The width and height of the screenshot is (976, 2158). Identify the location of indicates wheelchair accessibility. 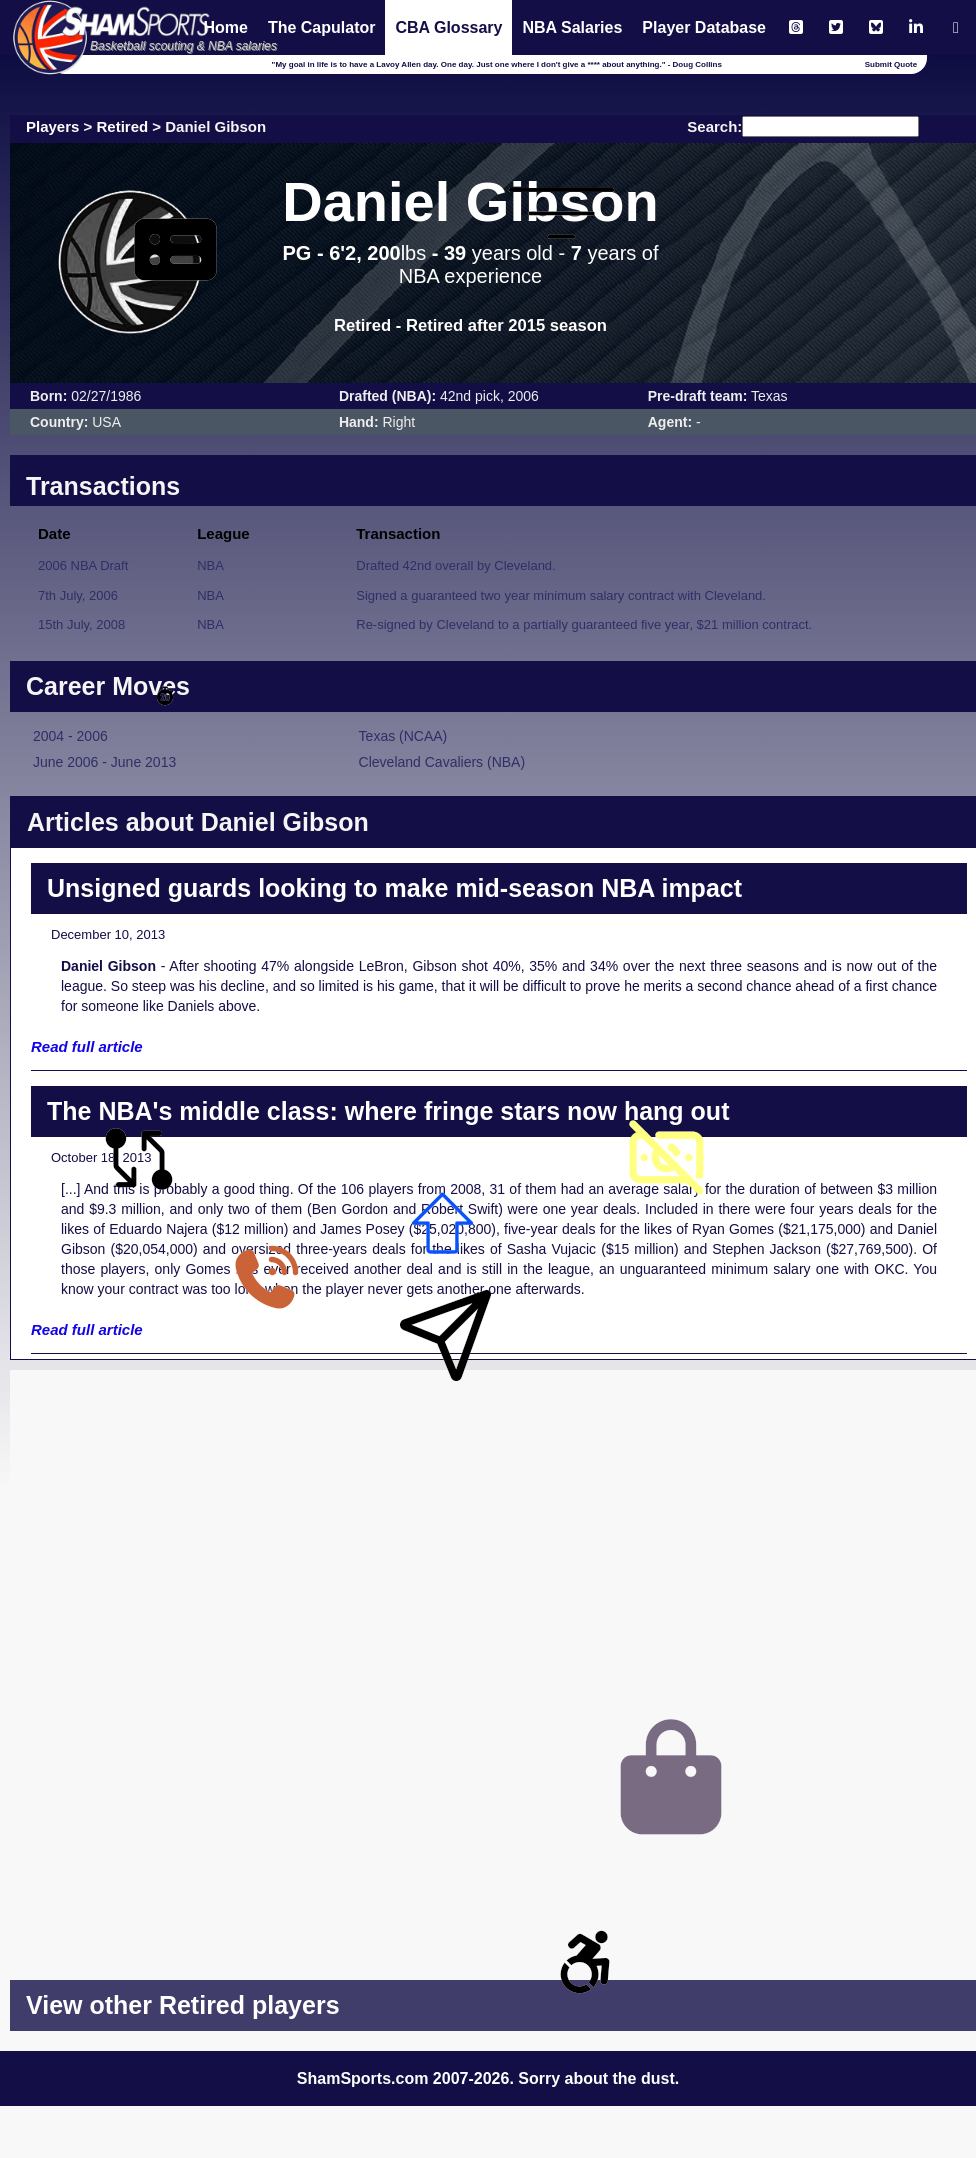
(585, 1962).